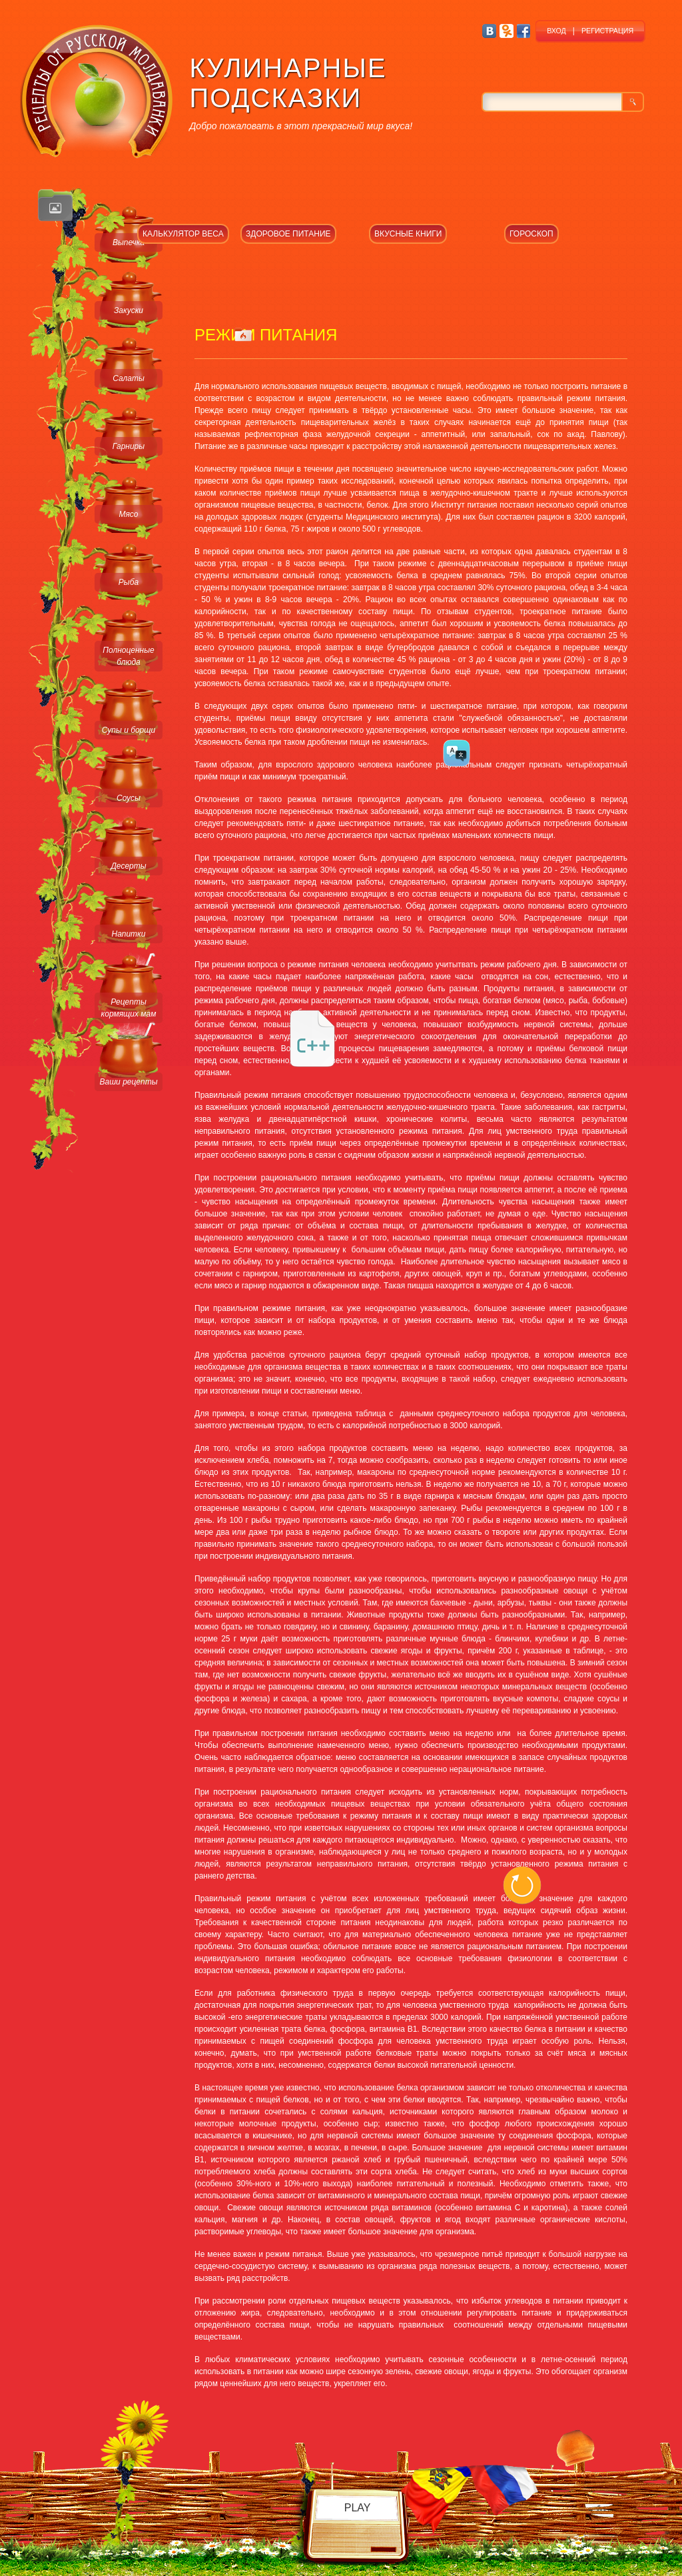 This screenshot has width=682, height=2576. I want to click on open pictures folder, so click(55, 205).